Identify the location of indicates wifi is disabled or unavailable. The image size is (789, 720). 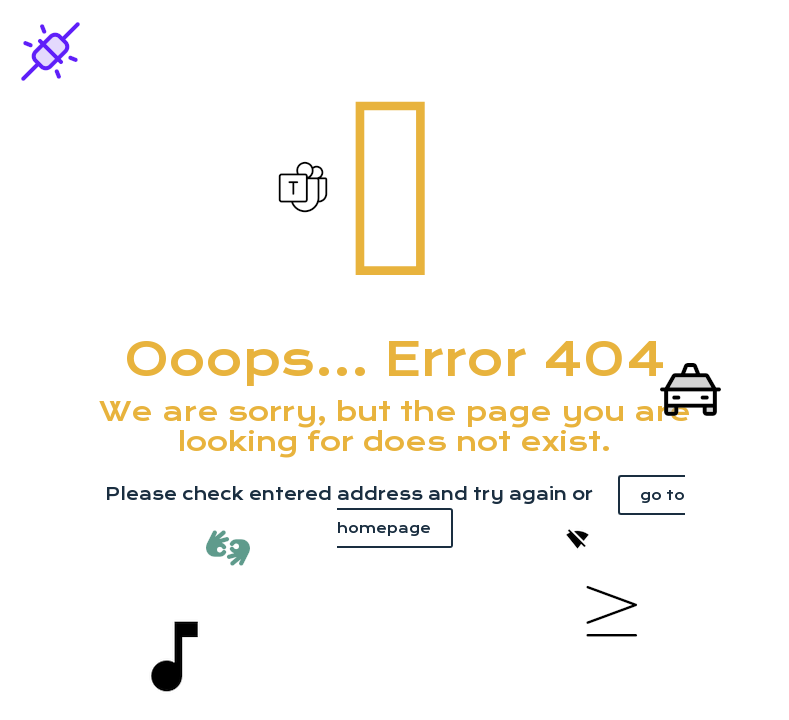
(577, 539).